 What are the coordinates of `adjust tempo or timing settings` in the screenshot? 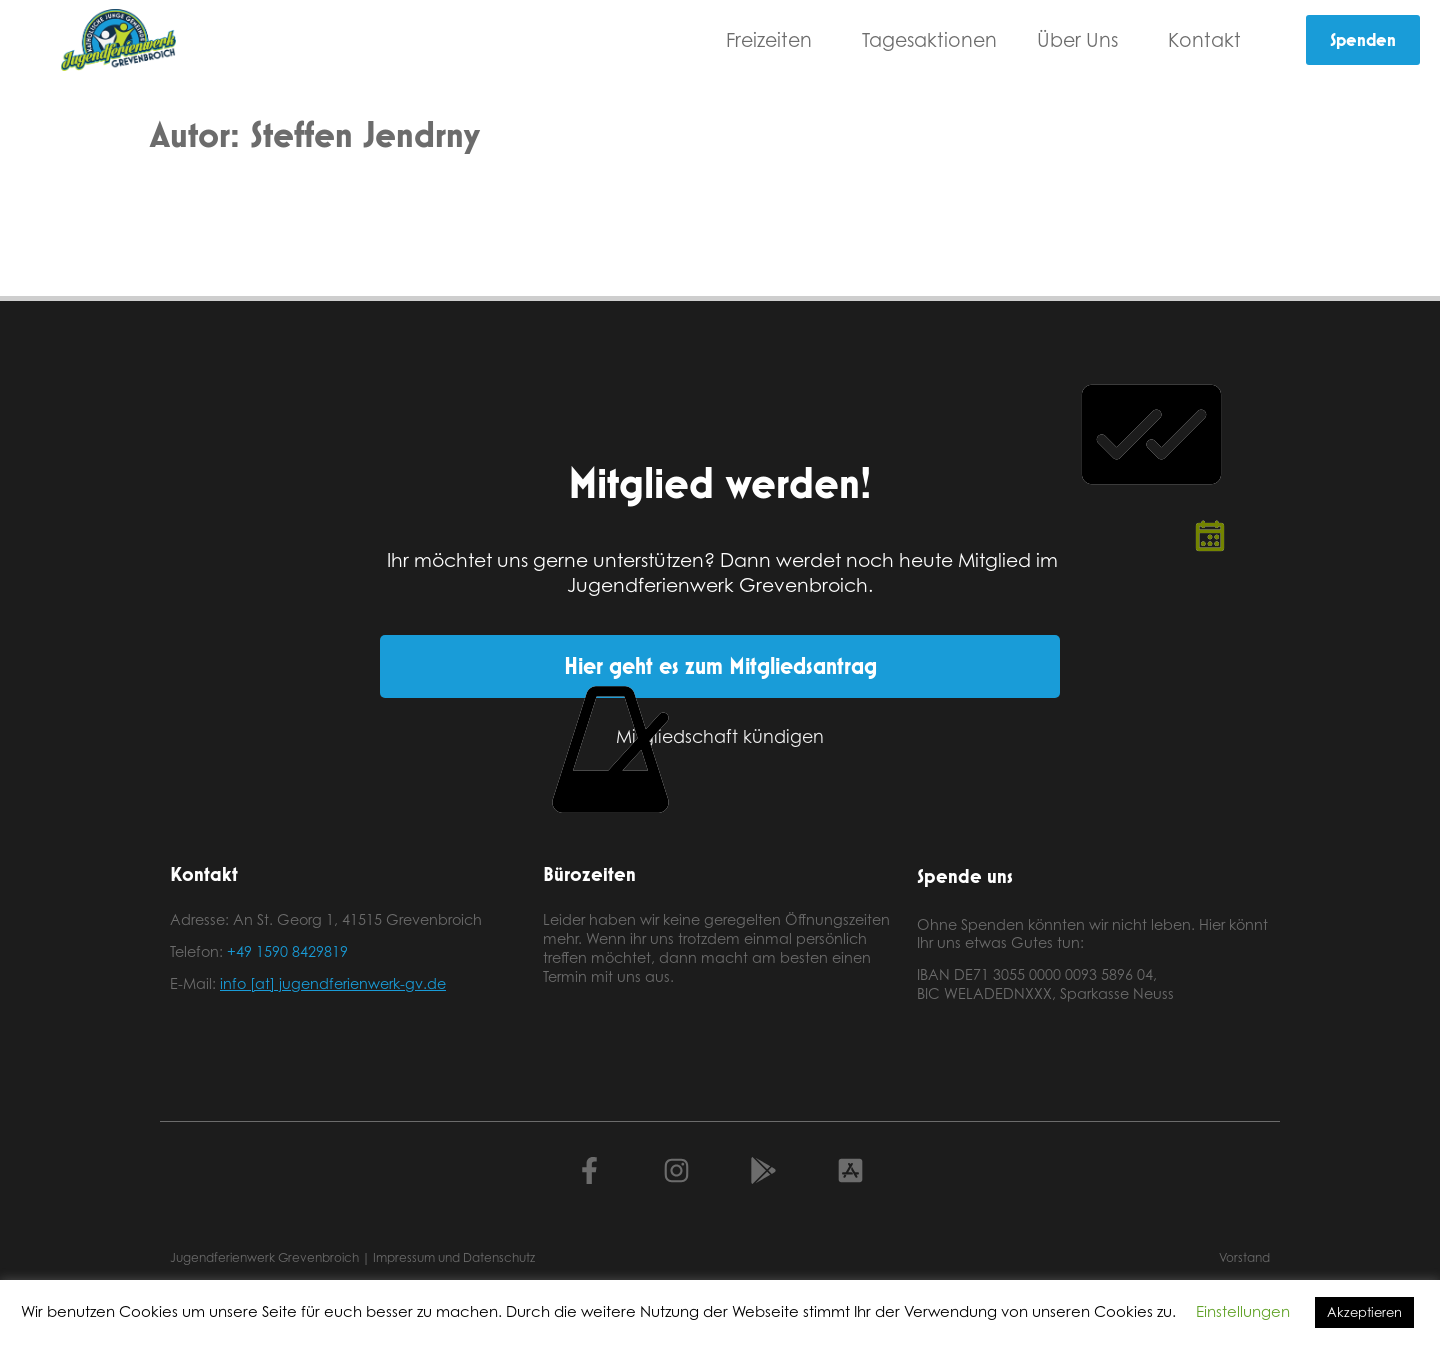 It's located at (610, 749).